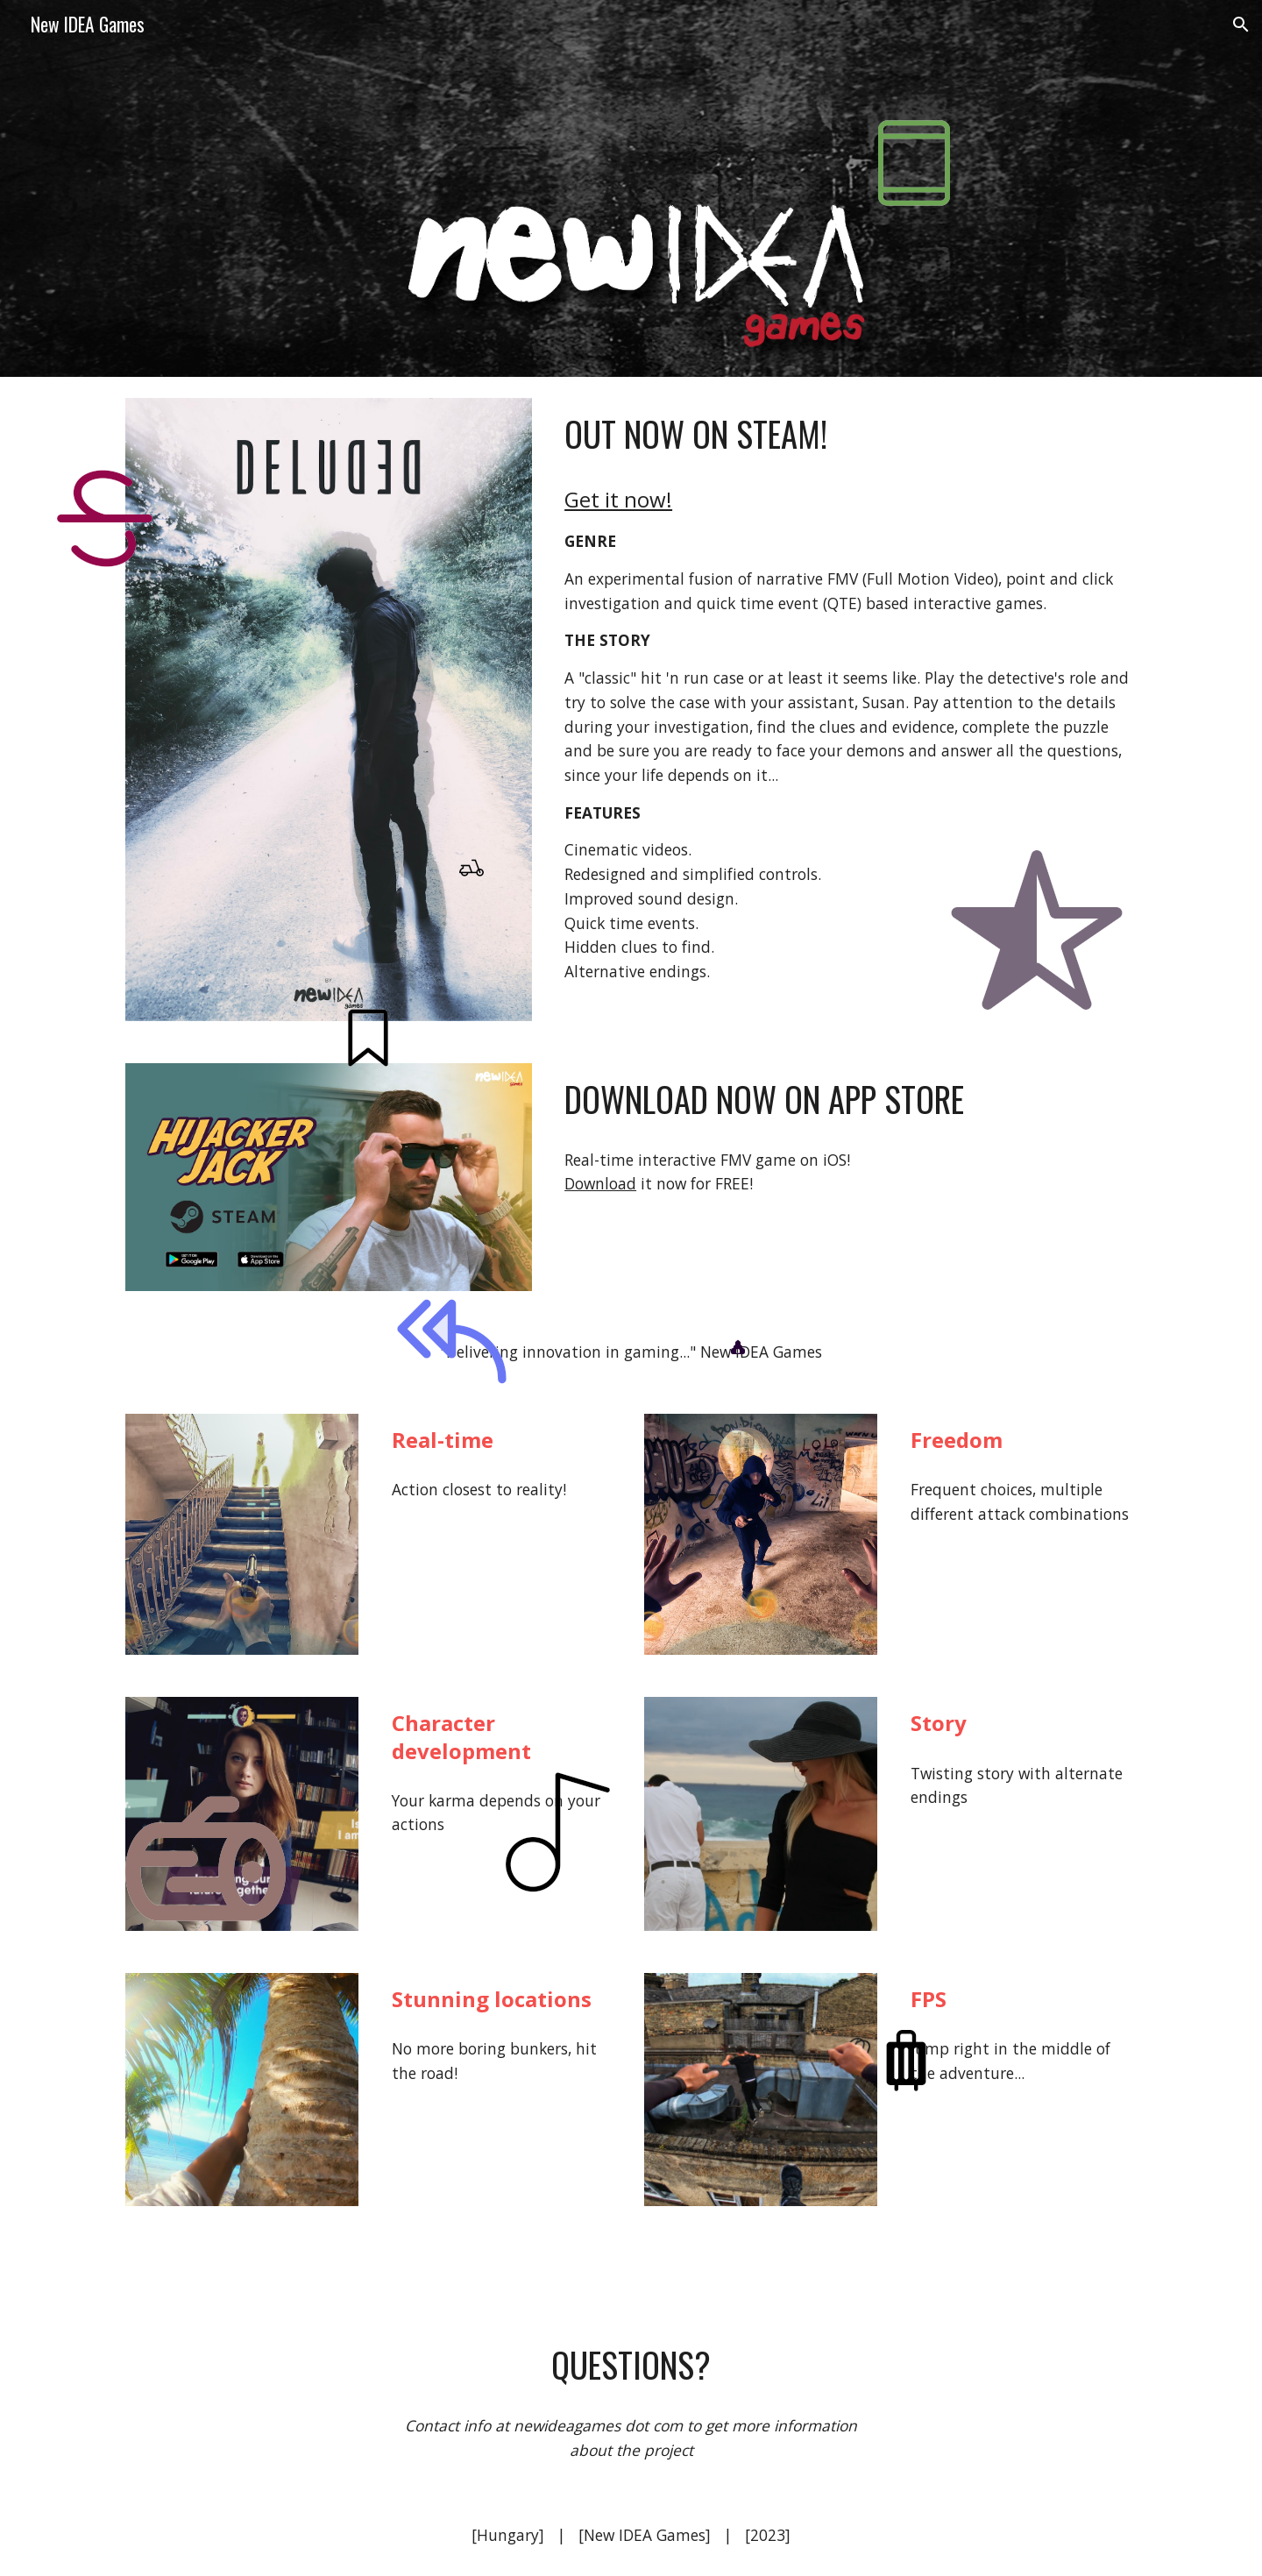  Describe the element at coordinates (557, 1829) in the screenshot. I see `access music or audio player` at that location.